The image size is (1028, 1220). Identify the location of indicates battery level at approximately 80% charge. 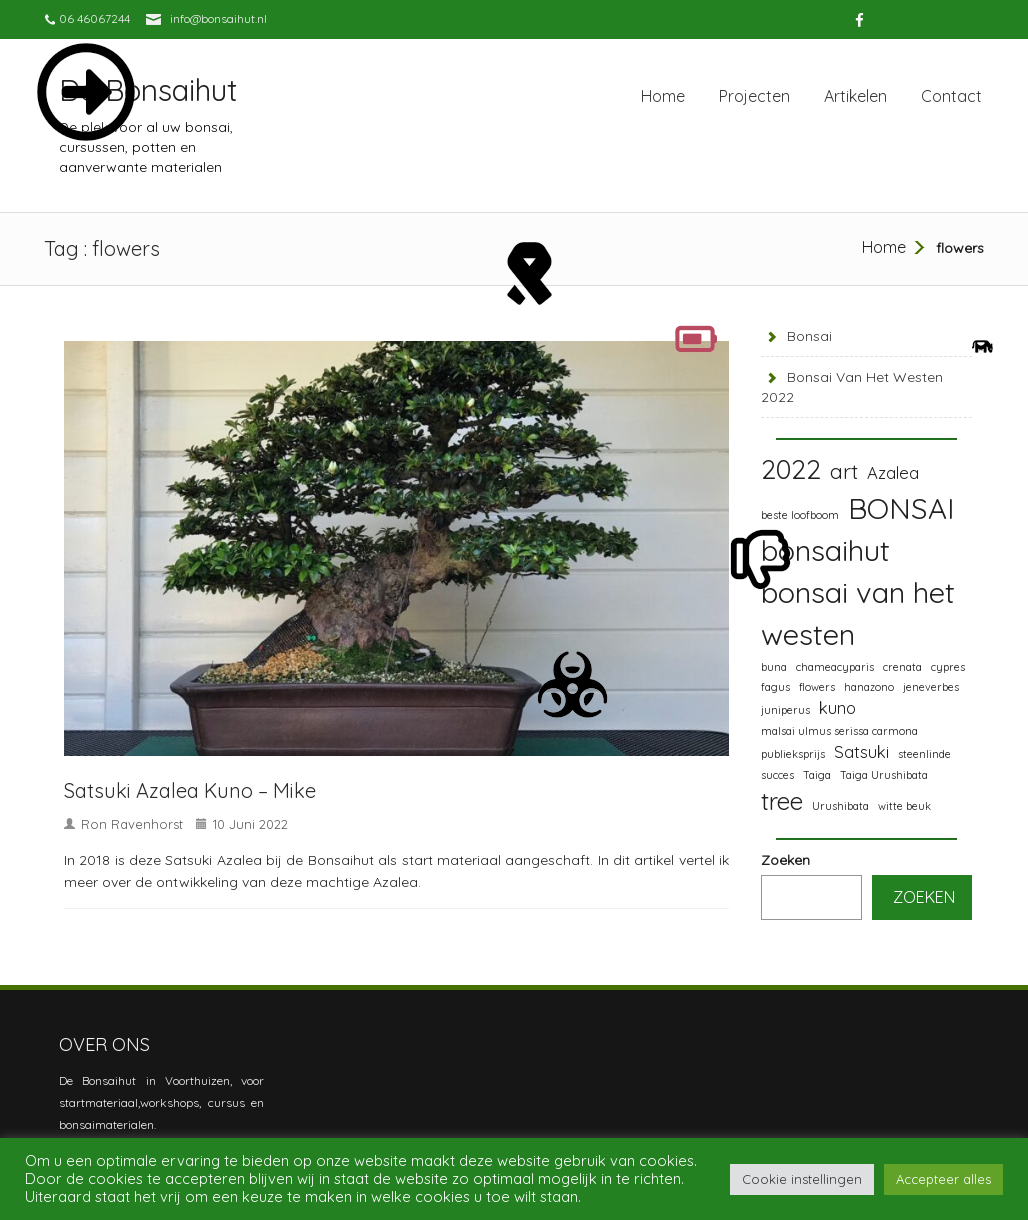
(695, 339).